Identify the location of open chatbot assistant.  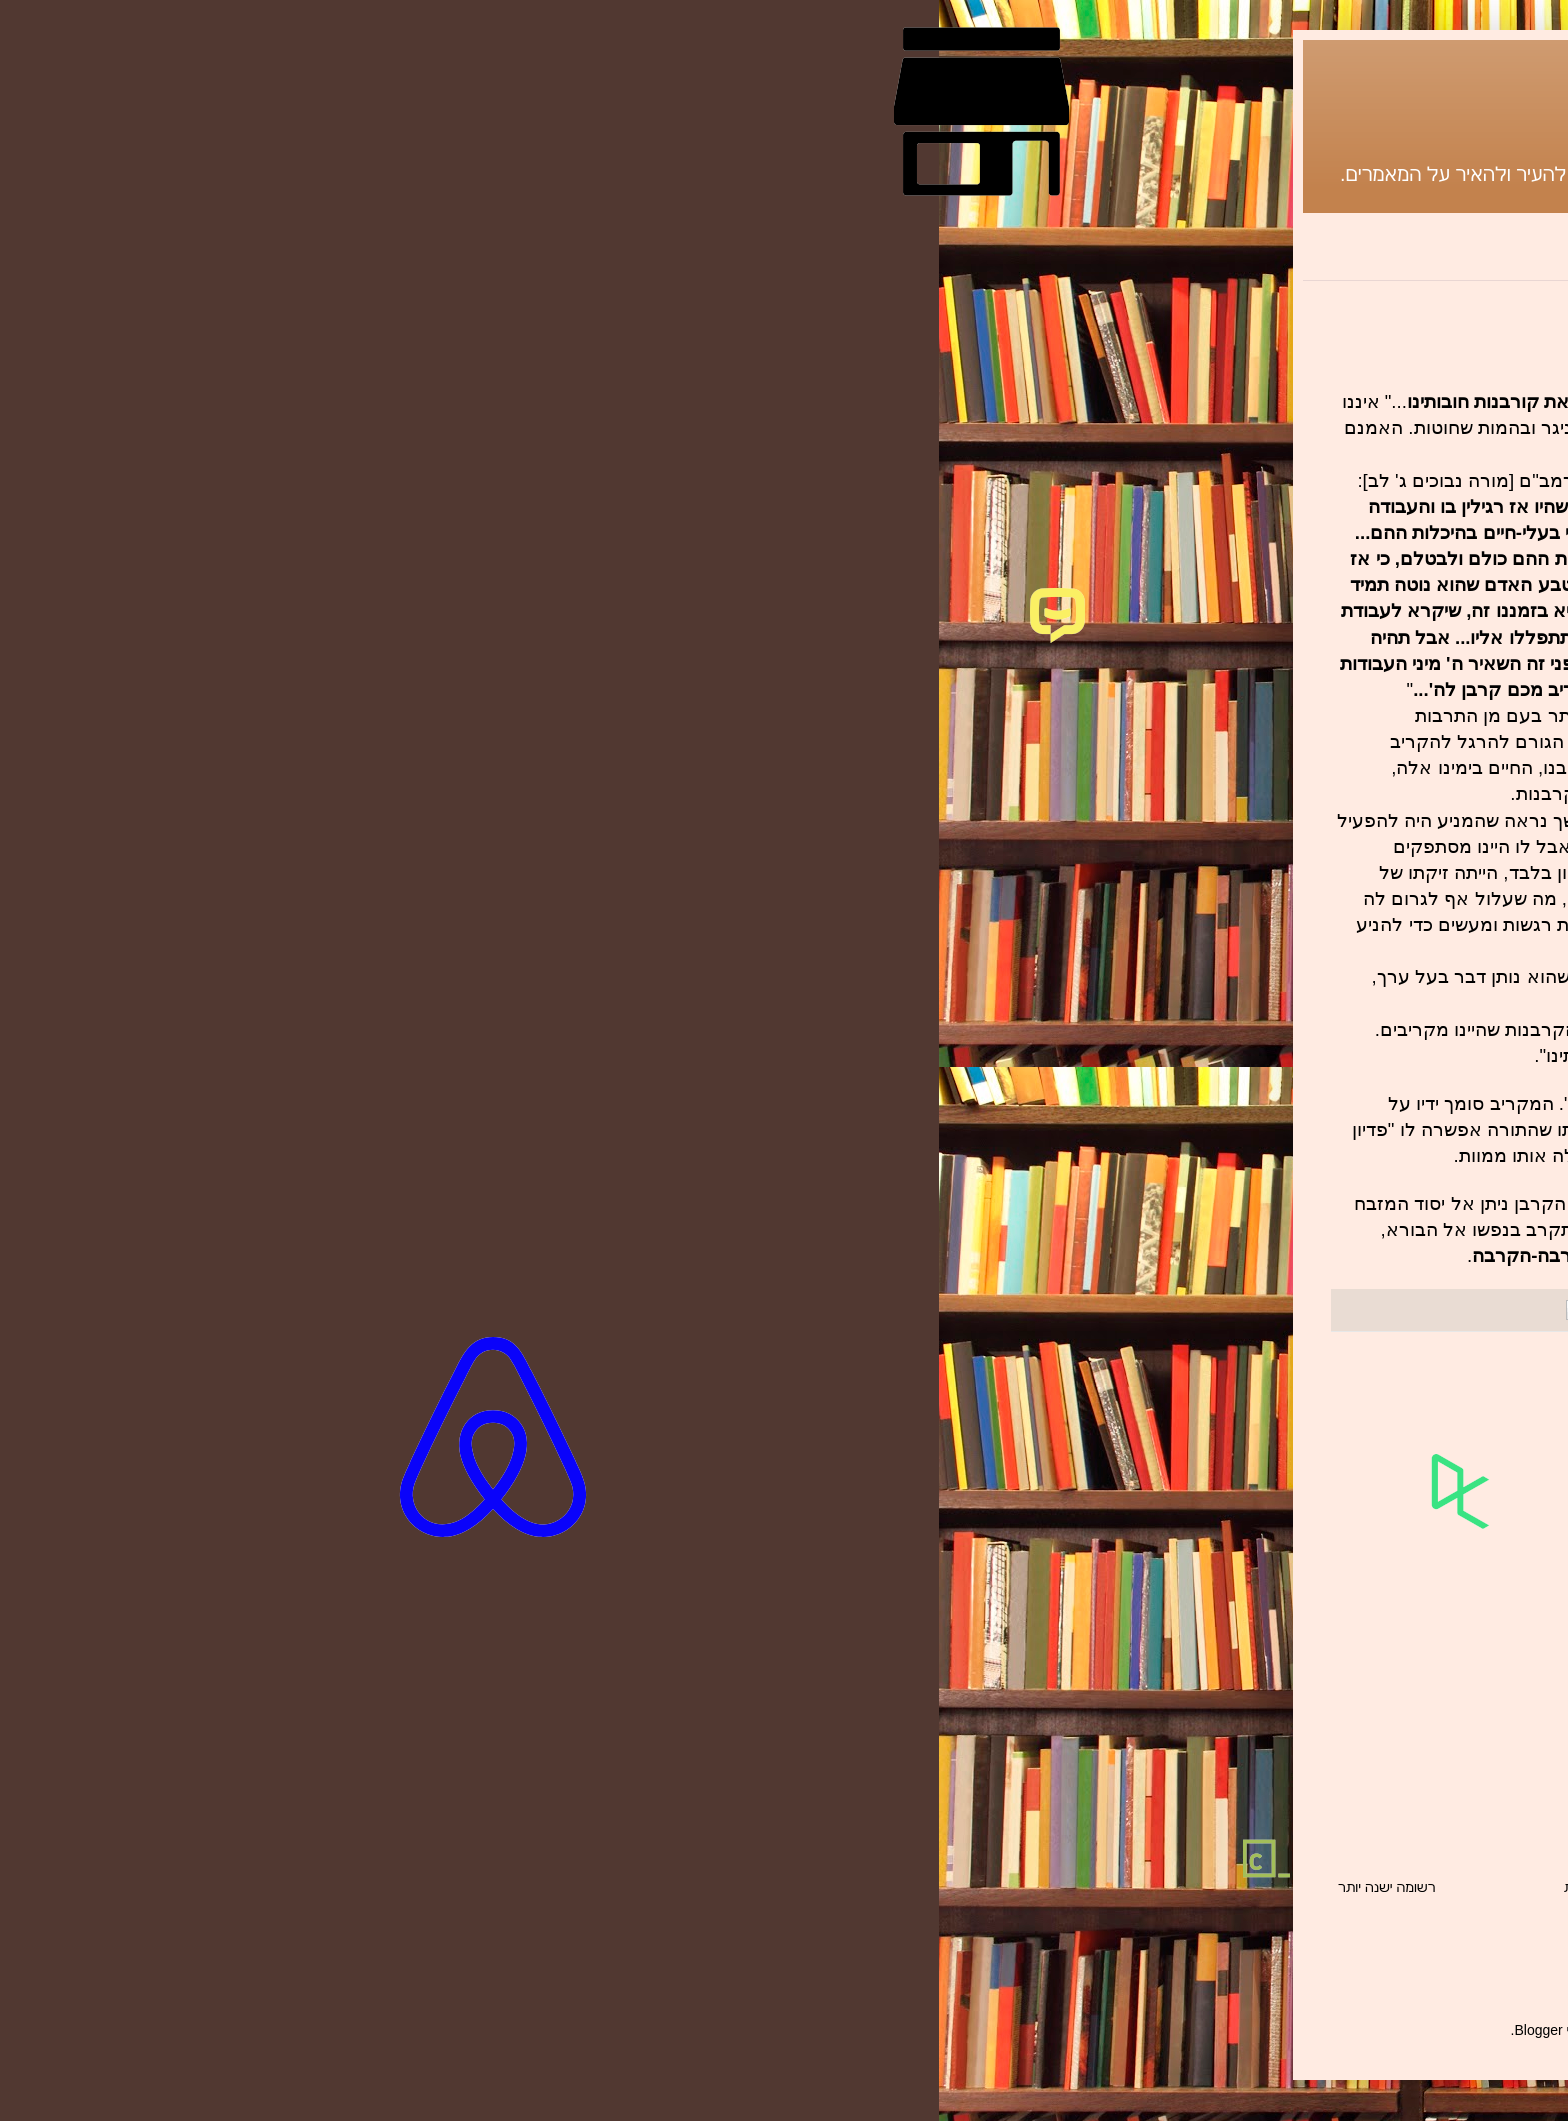
(1057, 615).